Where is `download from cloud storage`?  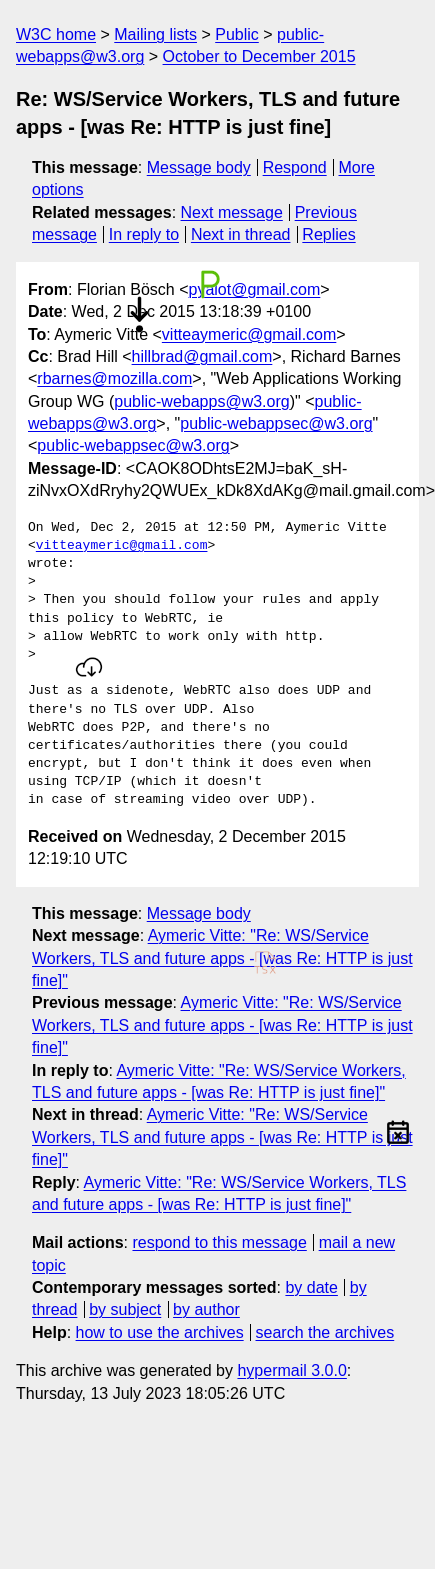
download from cloud storage is located at coordinates (89, 667).